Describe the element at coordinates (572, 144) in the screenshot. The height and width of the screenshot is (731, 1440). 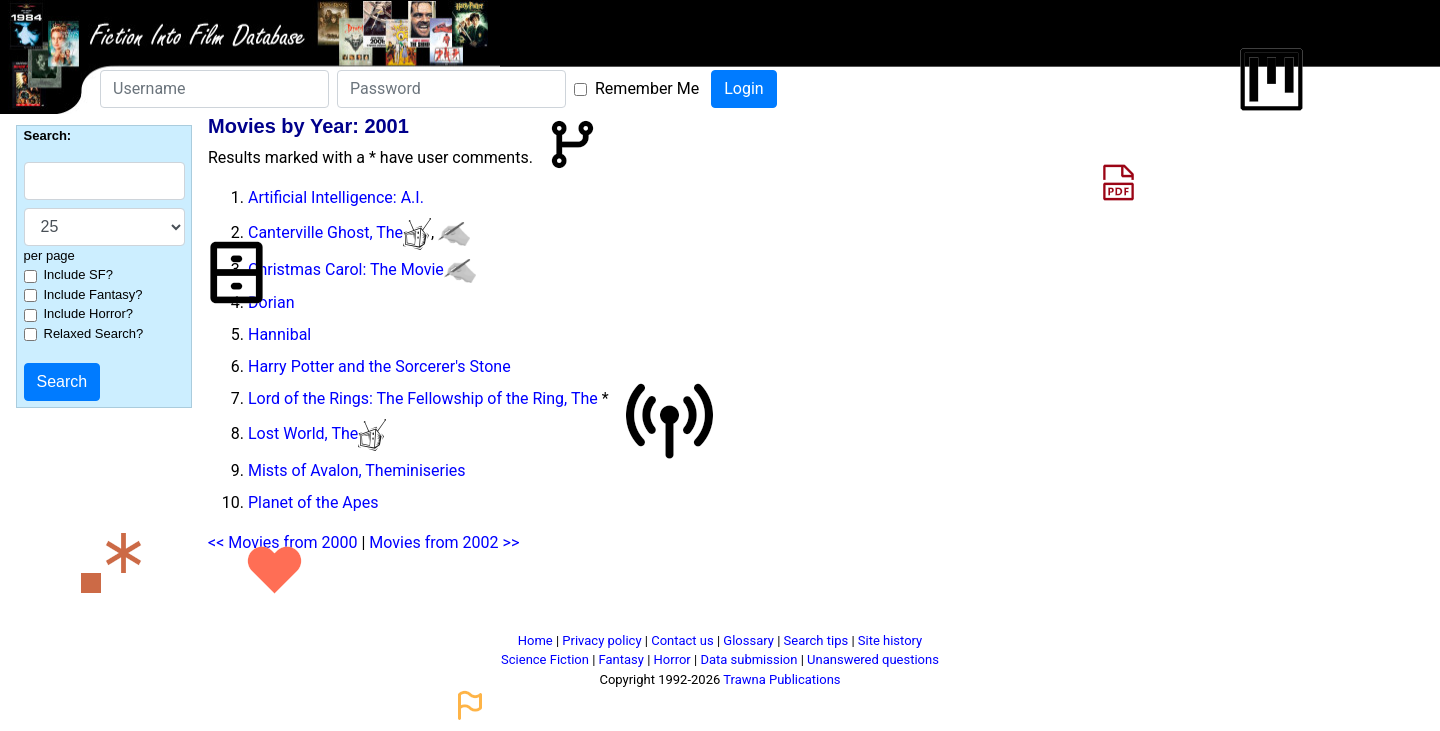
I see `view repository branches` at that location.